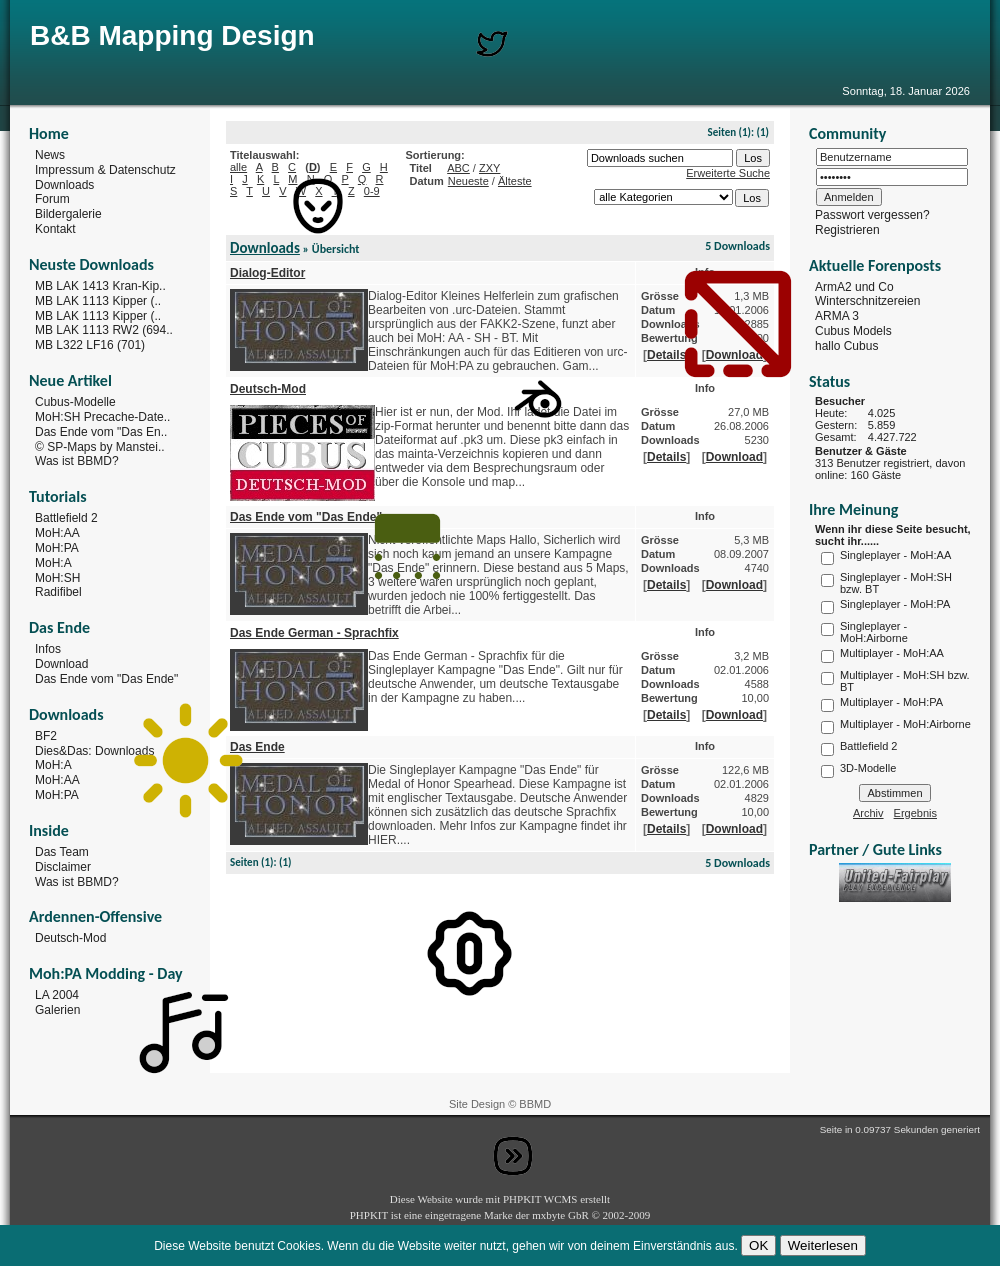 Image resolution: width=1000 pixels, height=1266 pixels. What do you see at coordinates (513, 1156) in the screenshot?
I see `skip forward or advance to next item` at bounding box center [513, 1156].